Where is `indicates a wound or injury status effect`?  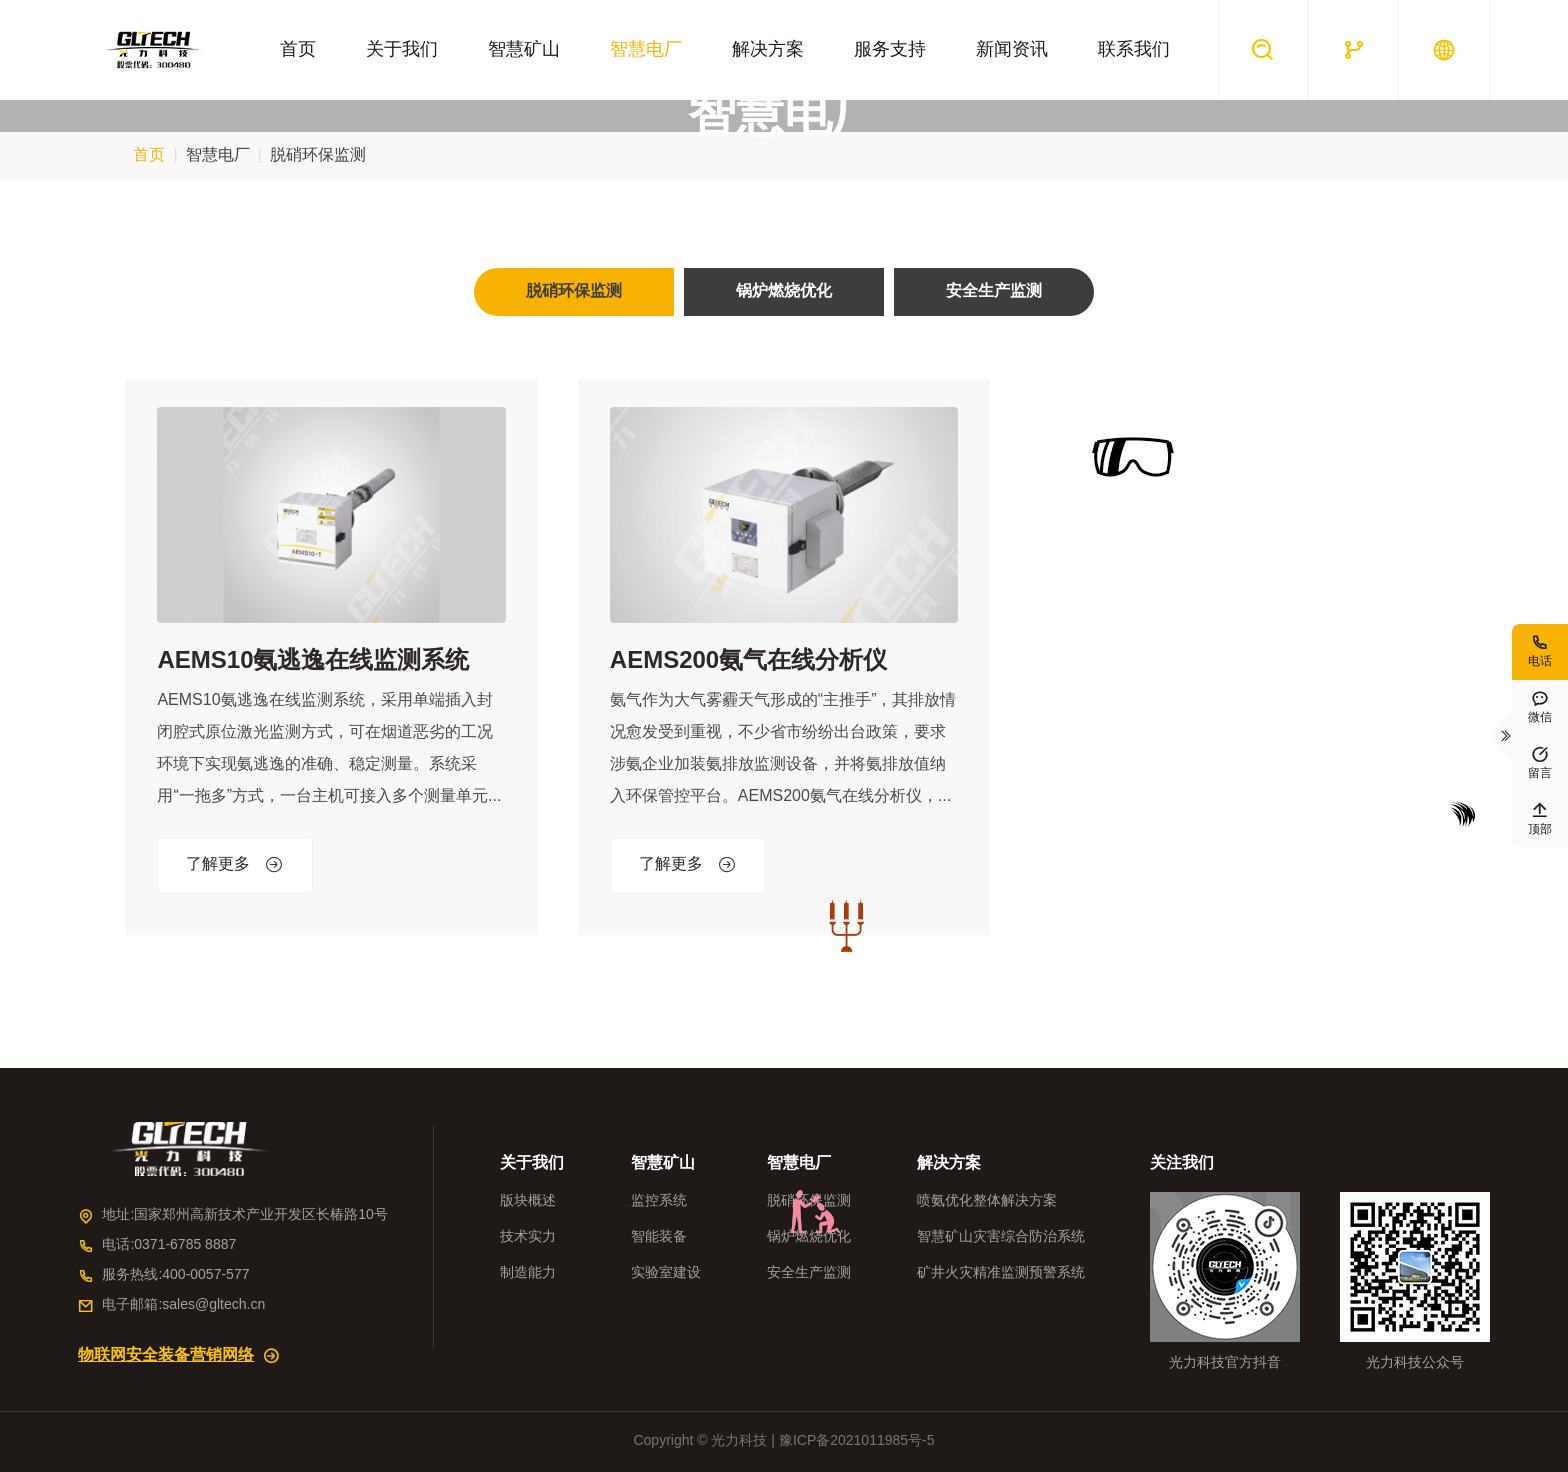 indicates a wound or injury status effect is located at coordinates (1462, 814).